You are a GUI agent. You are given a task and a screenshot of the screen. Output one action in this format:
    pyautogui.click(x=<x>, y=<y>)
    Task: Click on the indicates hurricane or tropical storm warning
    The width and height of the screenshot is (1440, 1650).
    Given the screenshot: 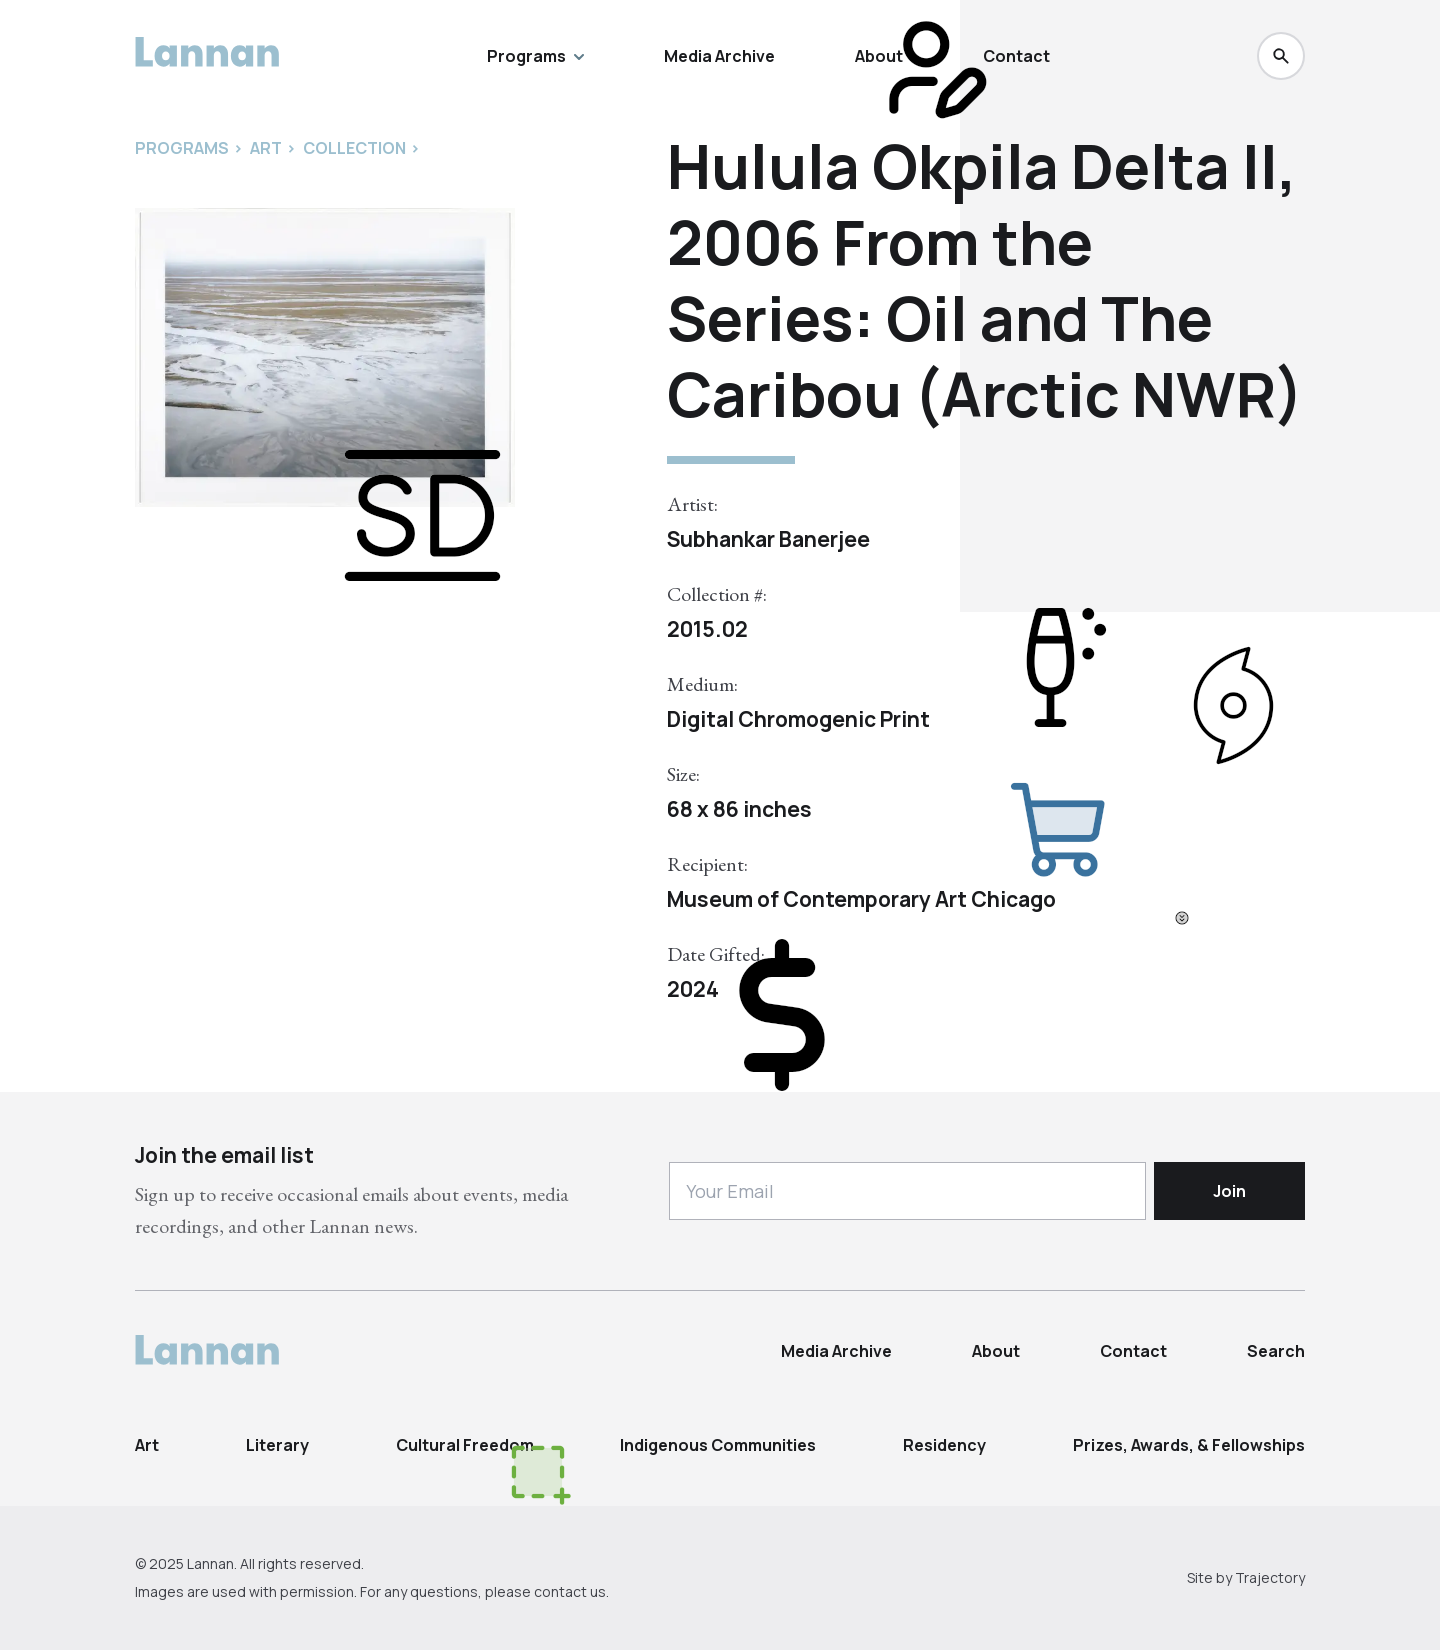 What is the action you would take?
    pyautogui.click(x=1233, y=705)
    